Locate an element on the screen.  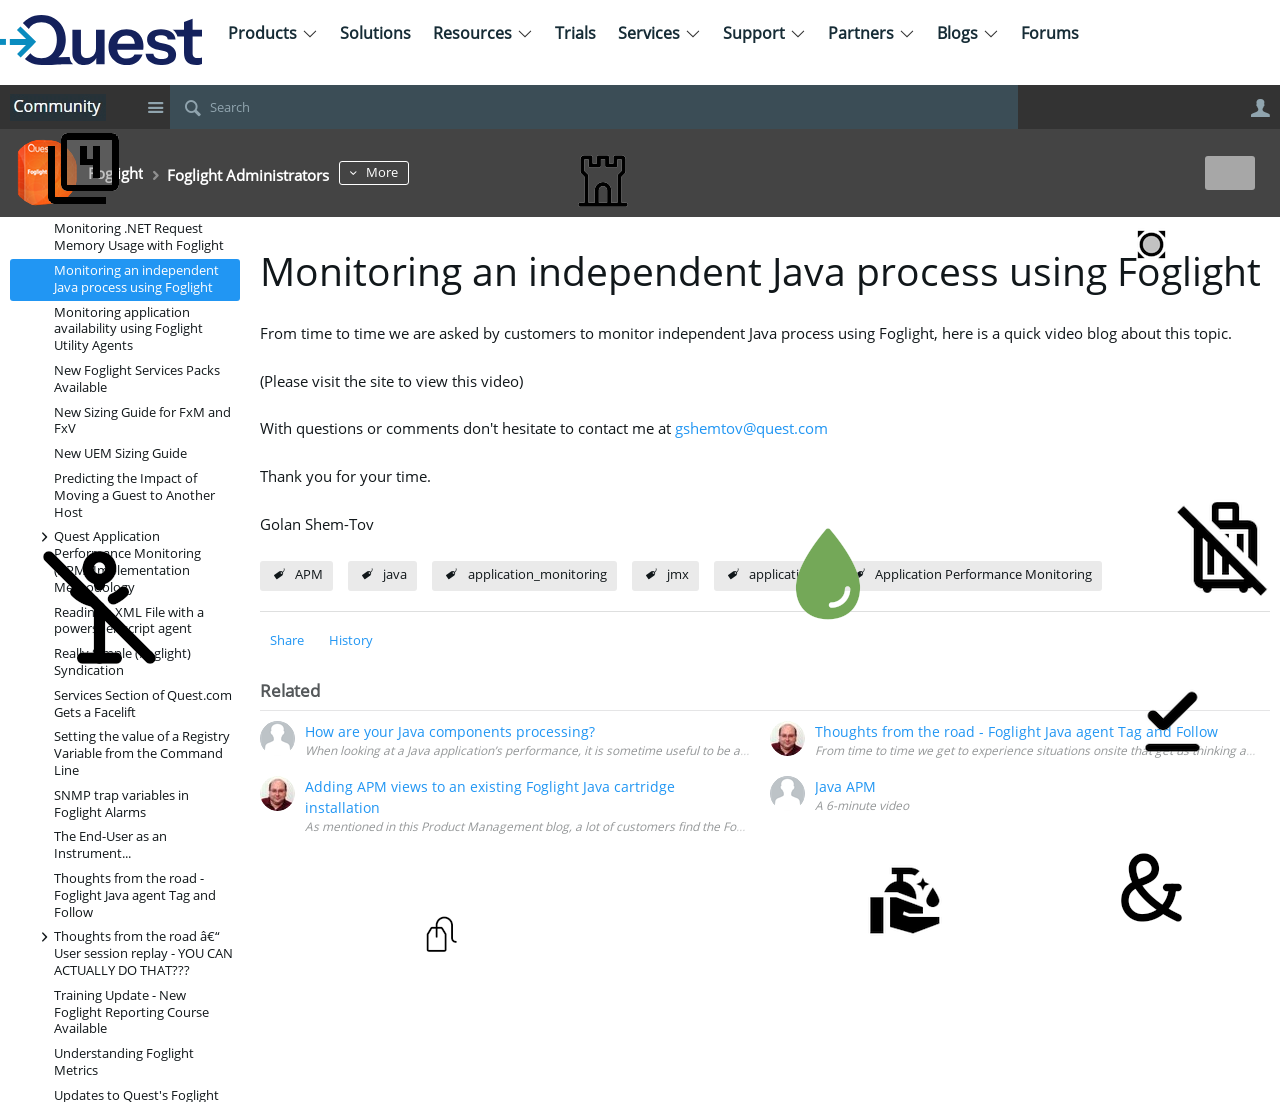
browse tea or hot beverage options is located at coordinates (440, 935).